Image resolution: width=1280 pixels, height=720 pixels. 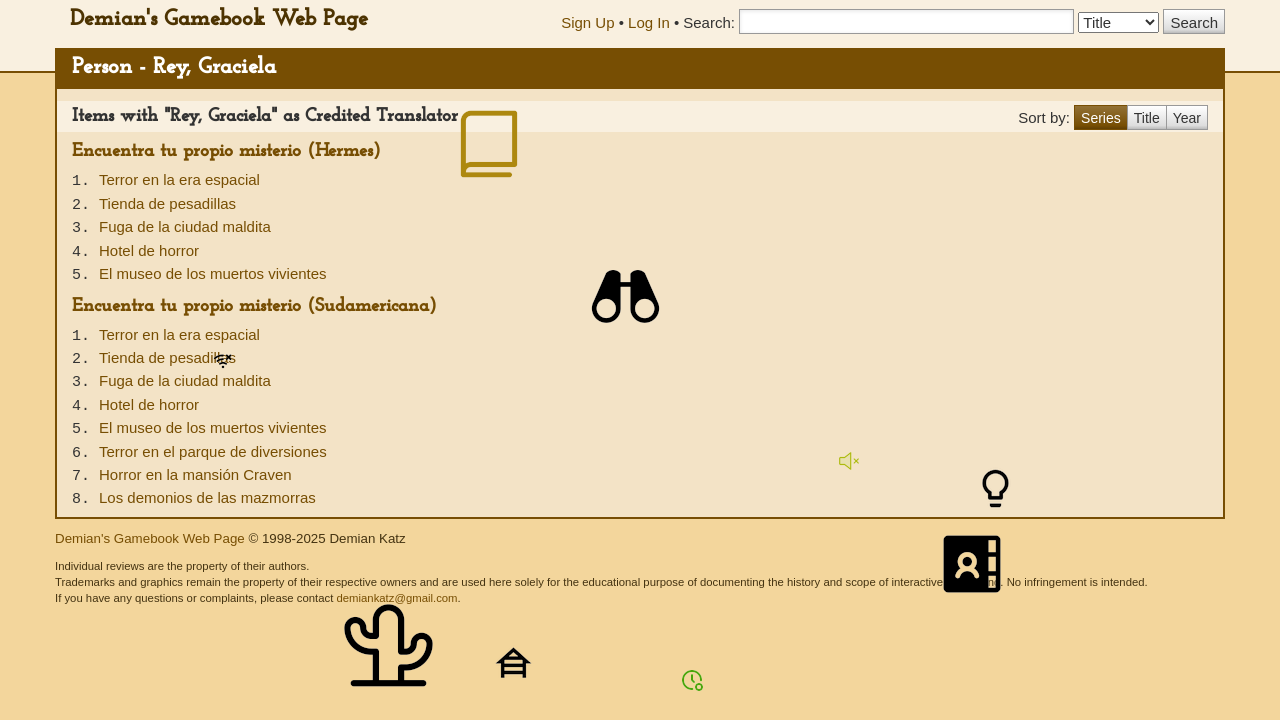 What do you see at coordinates (388, 648) in the screenshot?
I see `indicates desert or arid climate theme` at bounding box center [388, 648].